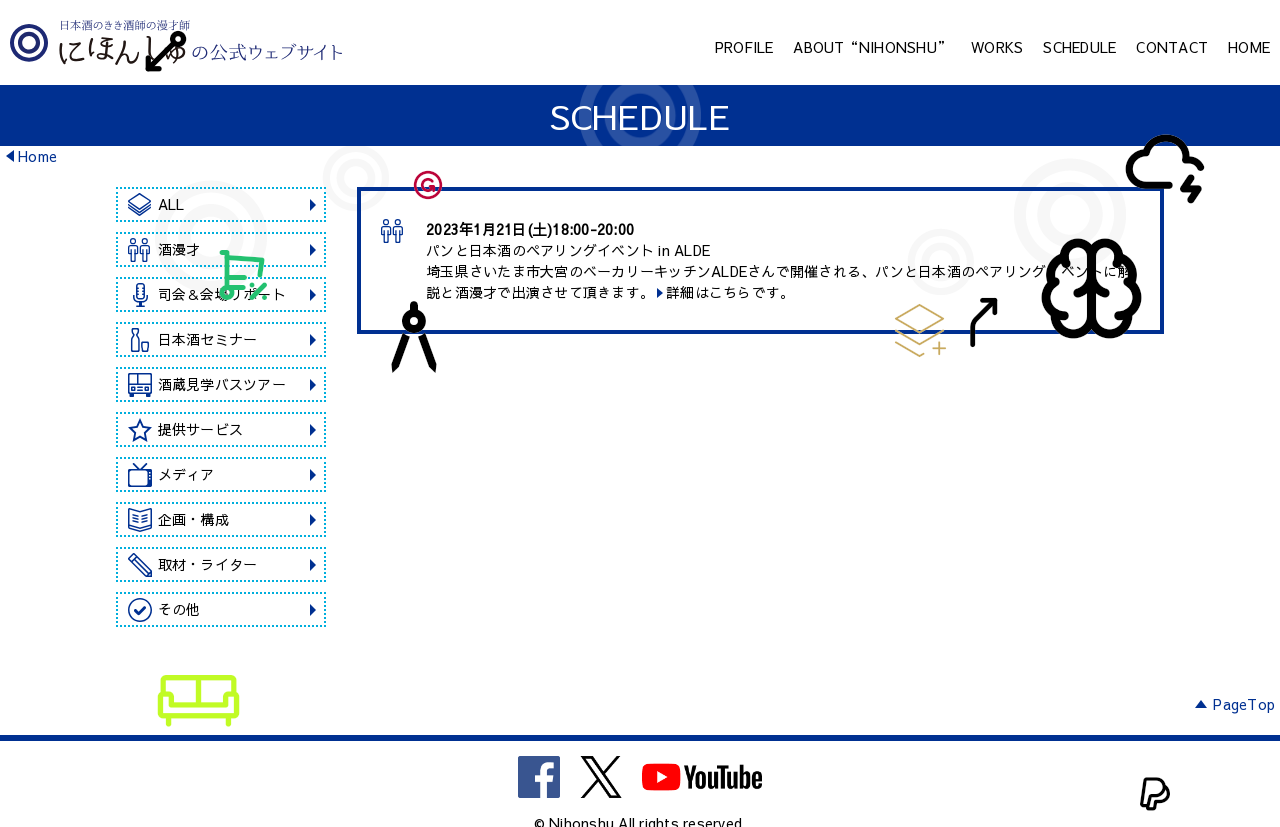 This screenshot has height=827, width=1280. I want to click on access AI or smart features, so click(1091, 288).